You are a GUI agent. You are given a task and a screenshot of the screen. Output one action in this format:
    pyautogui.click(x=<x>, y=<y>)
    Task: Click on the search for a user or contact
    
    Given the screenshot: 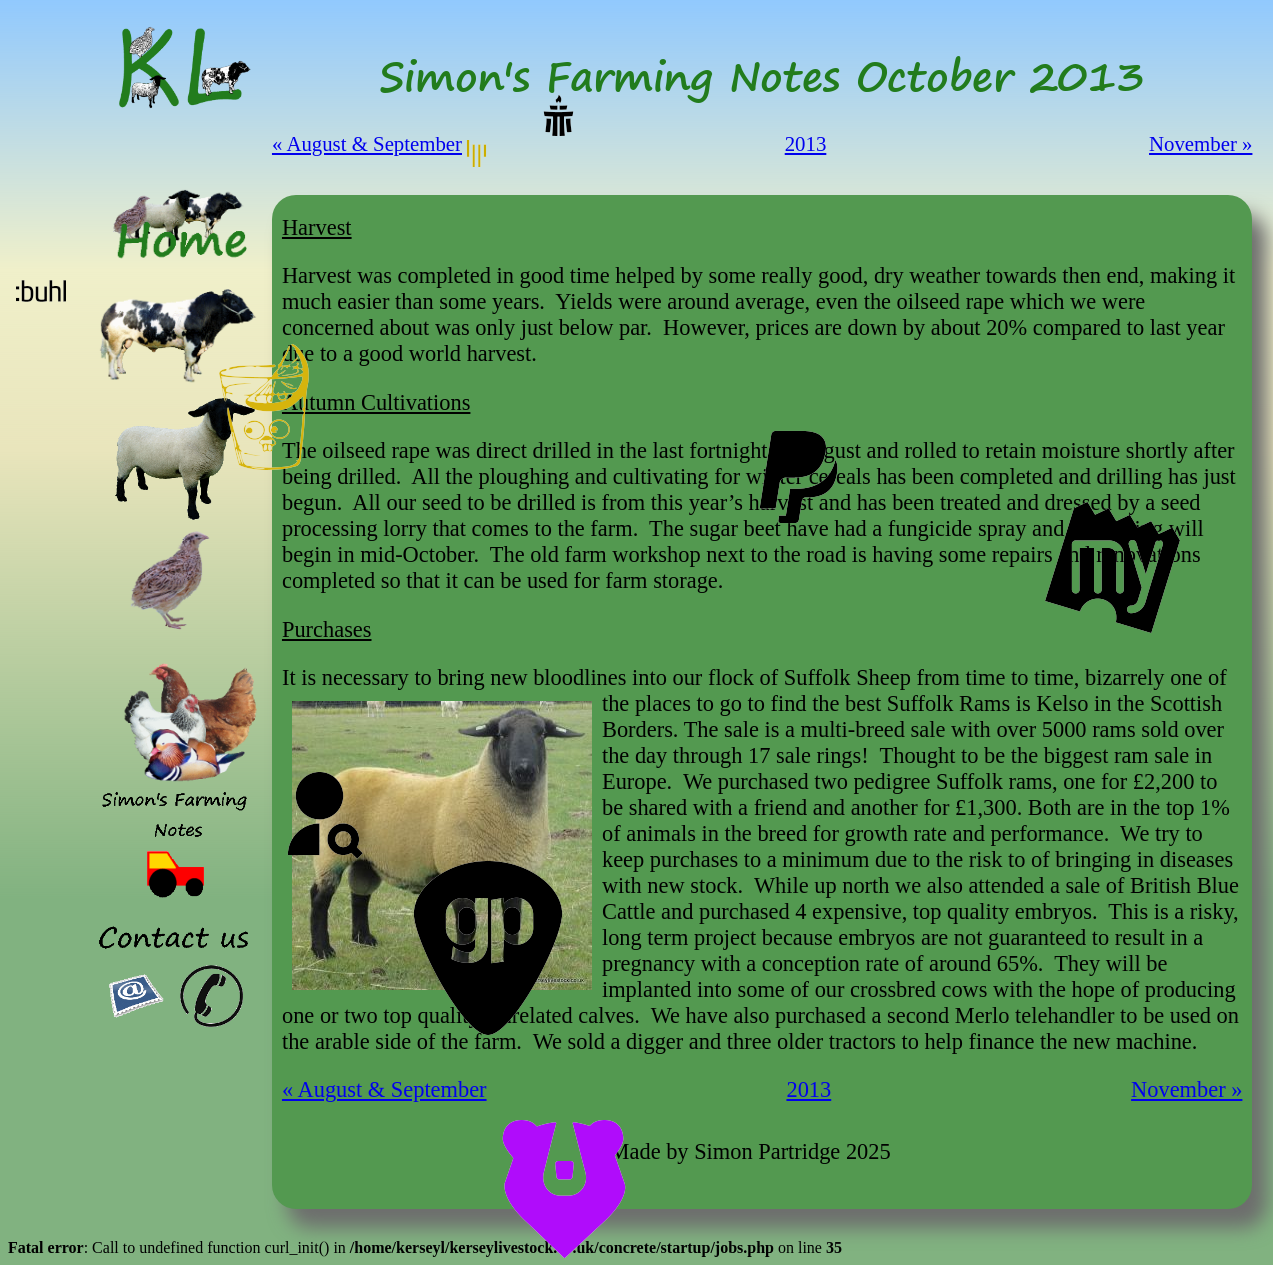 What is the action you would take?
    pyautogui.click(x=319, y=815)
    